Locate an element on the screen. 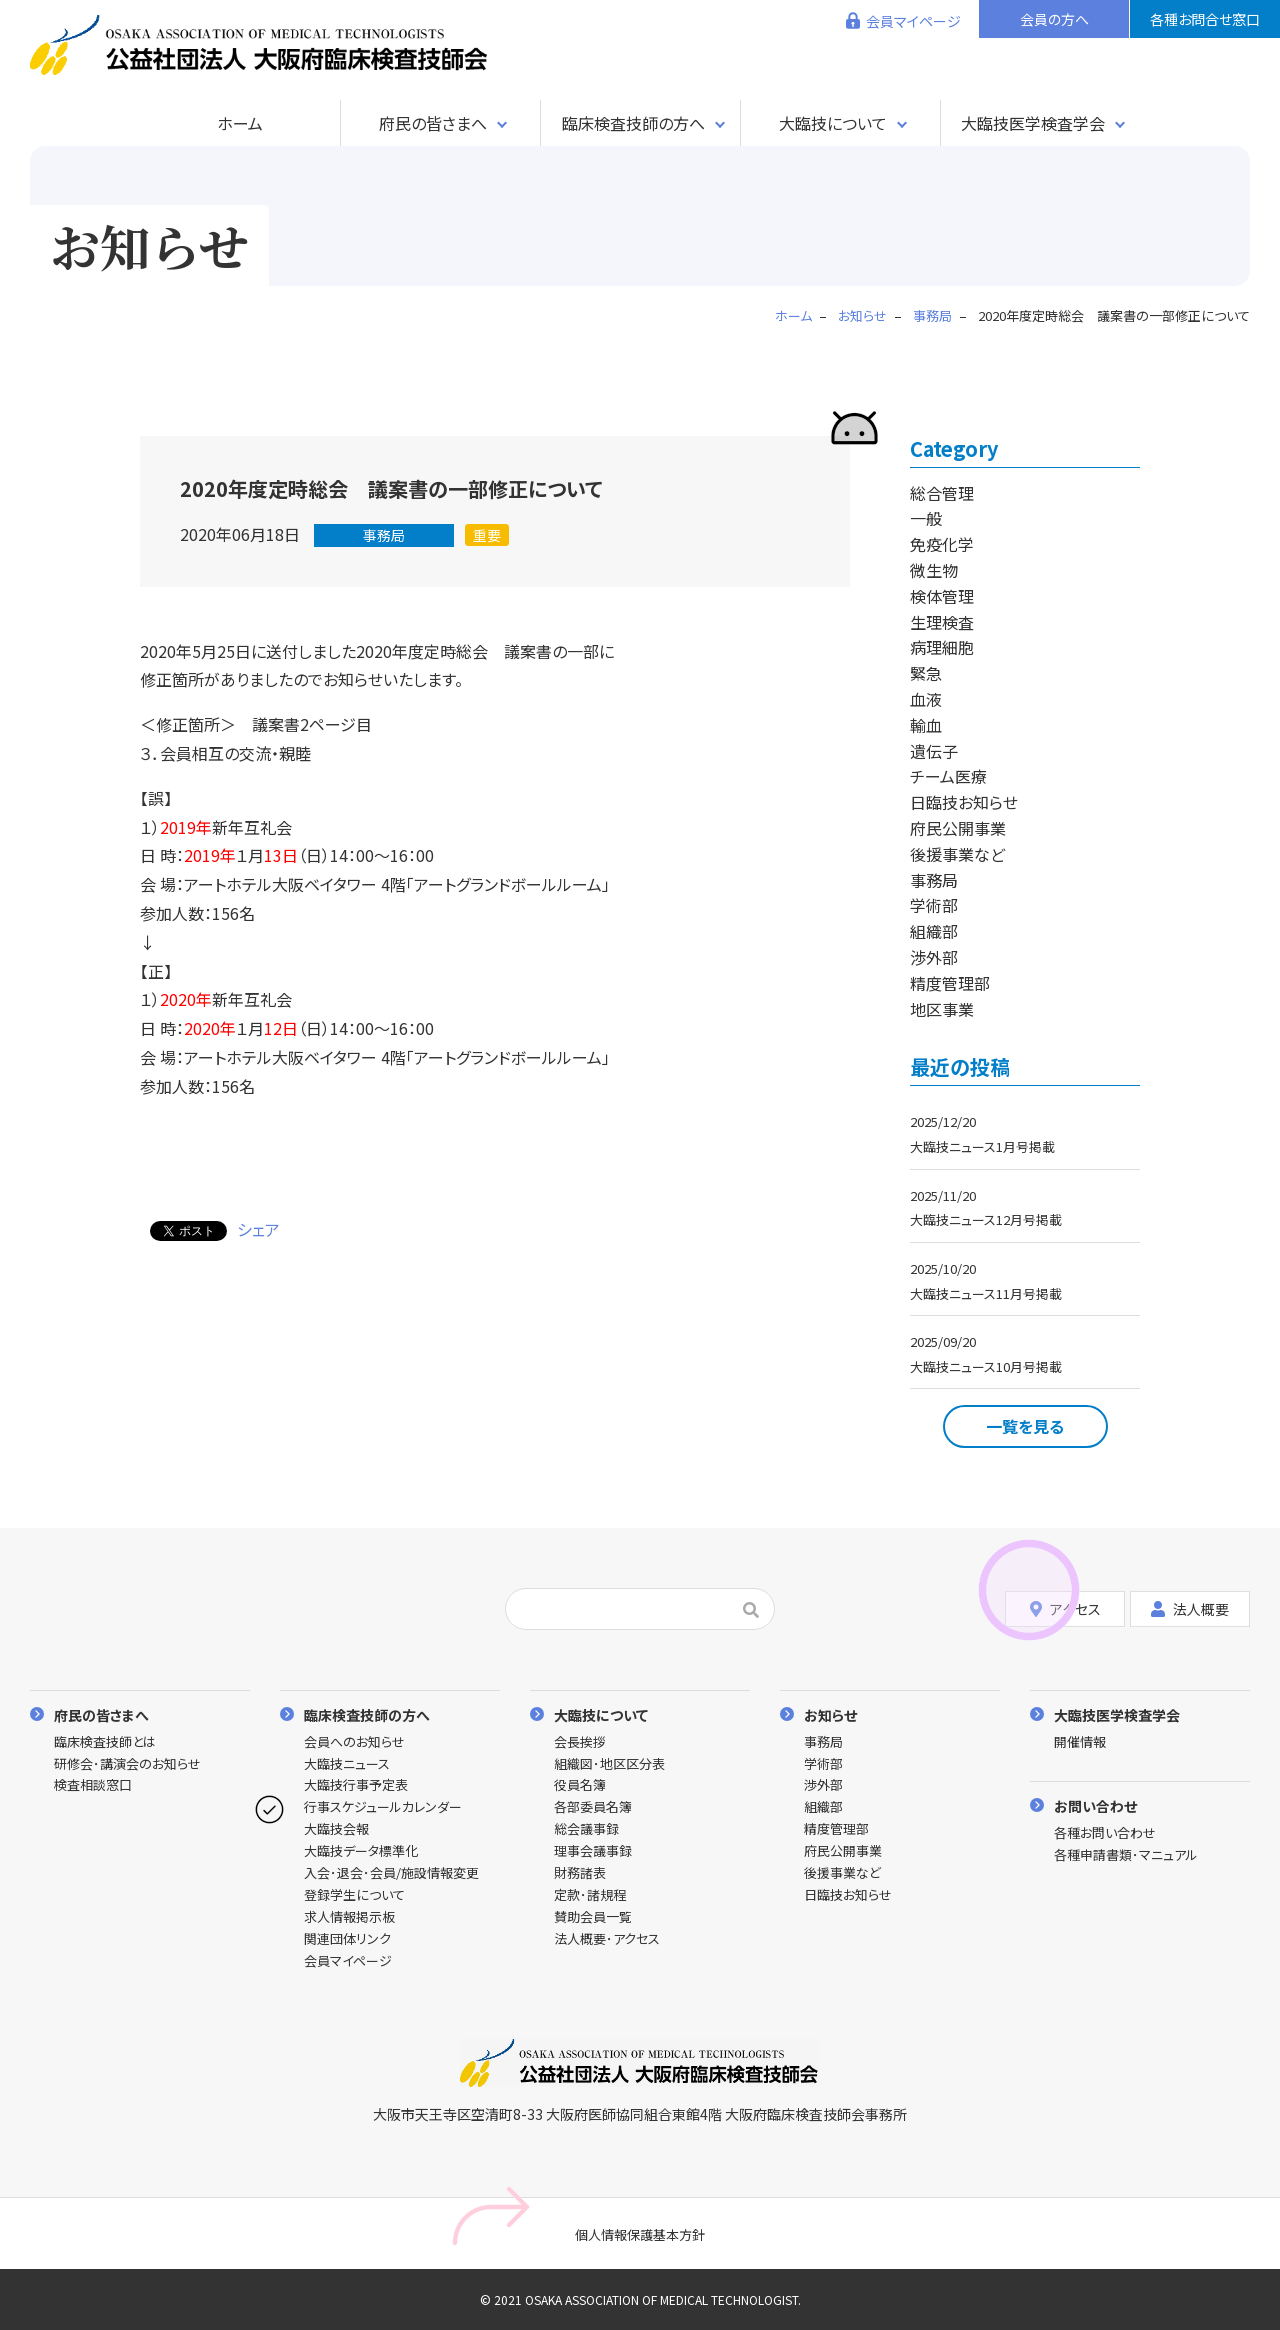  android operating system indicator is located at coordinates (854, 429).